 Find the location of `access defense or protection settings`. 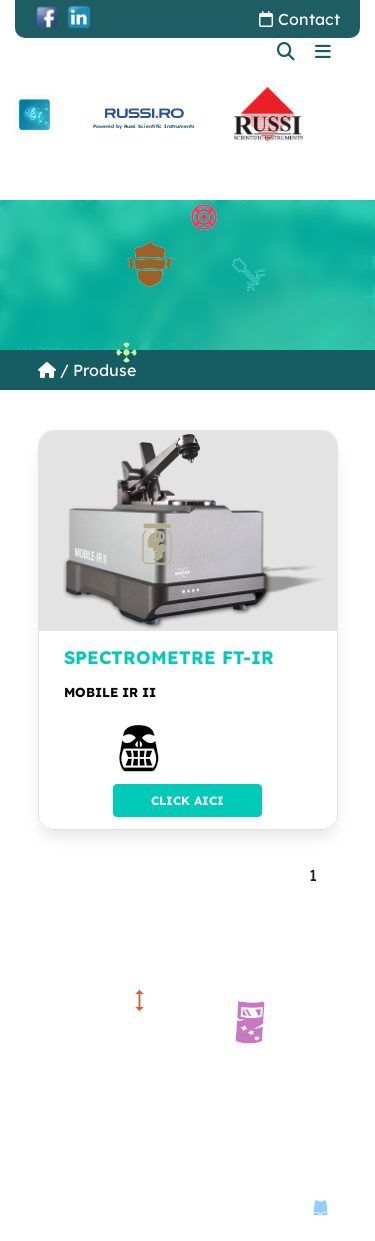

access defense or protection settings is located at coordinates (248, 1022).